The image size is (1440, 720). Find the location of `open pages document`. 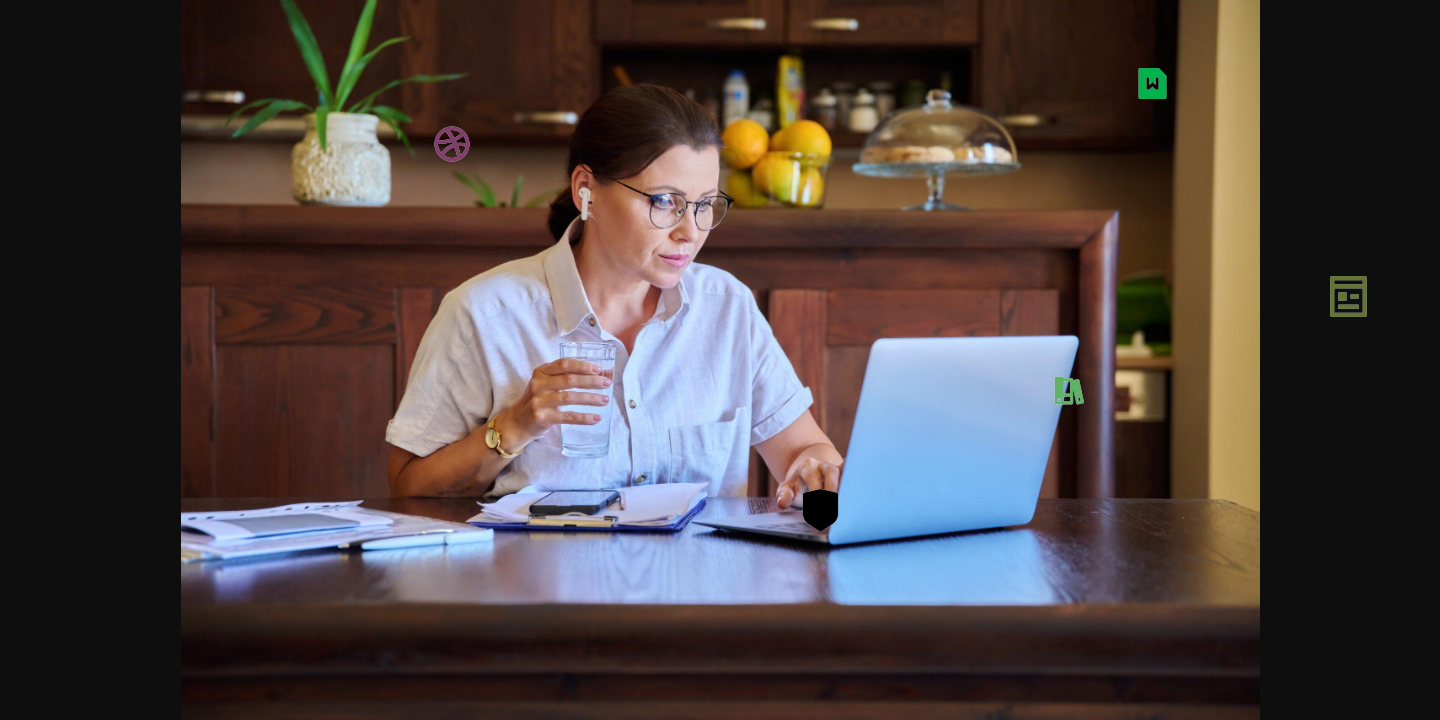

open pages document is located at coordinates (1348, 296).